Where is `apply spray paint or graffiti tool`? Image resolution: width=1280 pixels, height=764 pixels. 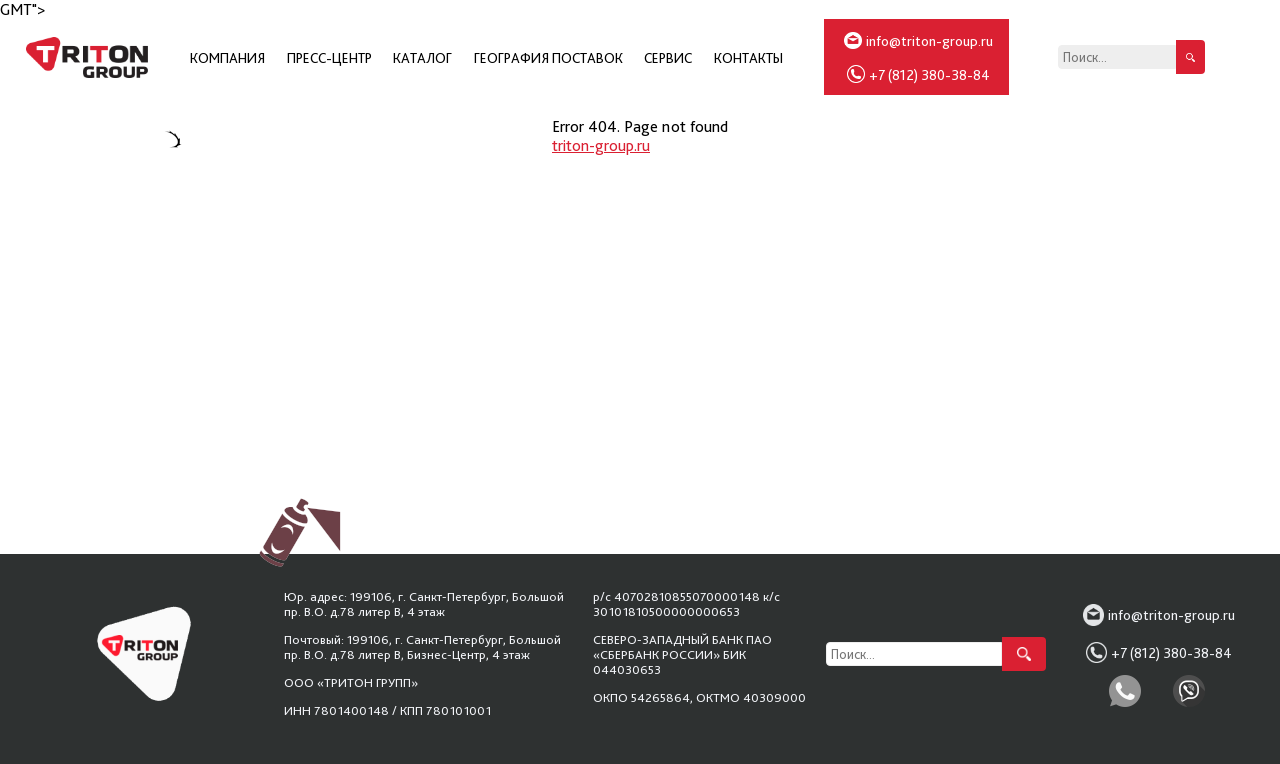
apply spray paint or graffiti tool is located at coordinates (299, 534).